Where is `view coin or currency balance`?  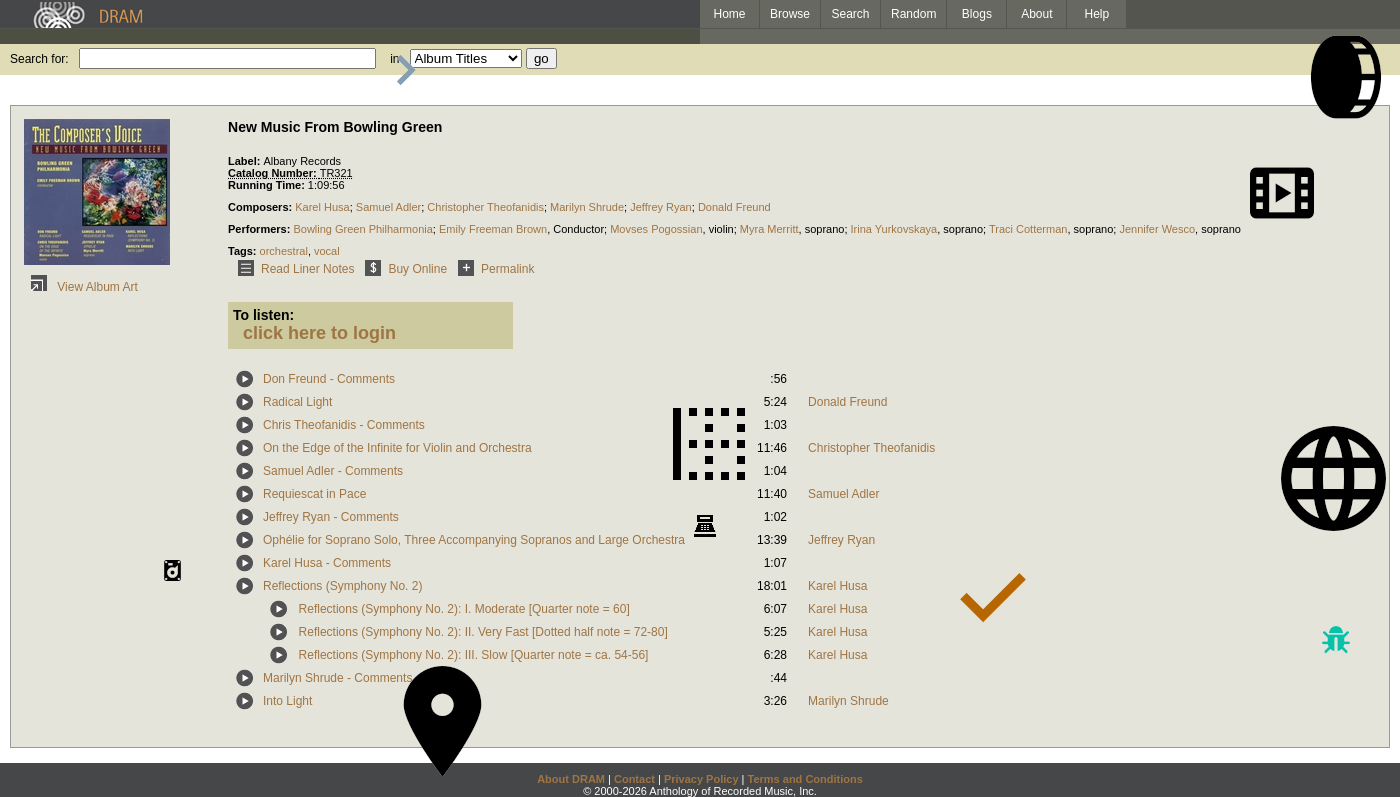 view coin or currency balance is located at coordinates (1346, 77).